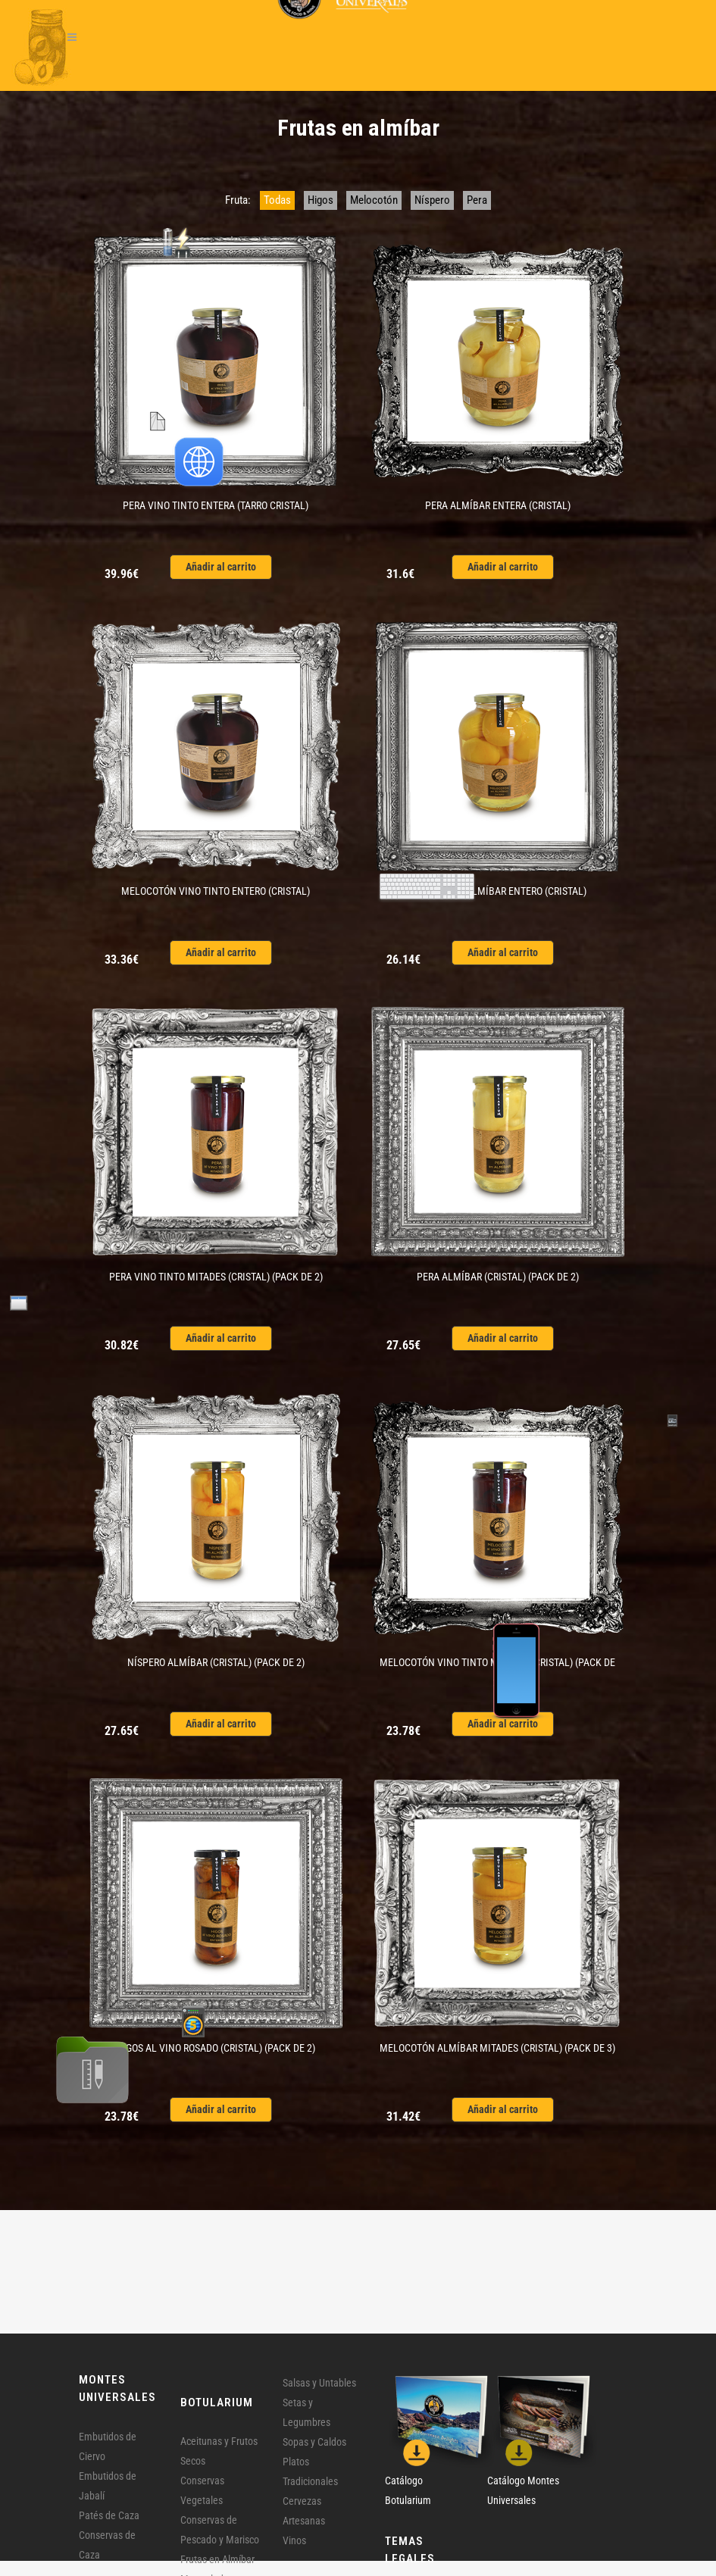  What do you see at coordinates (158, 421) in the screenshot?
I see `view email drafts folder` at bounding box center [158, 421].